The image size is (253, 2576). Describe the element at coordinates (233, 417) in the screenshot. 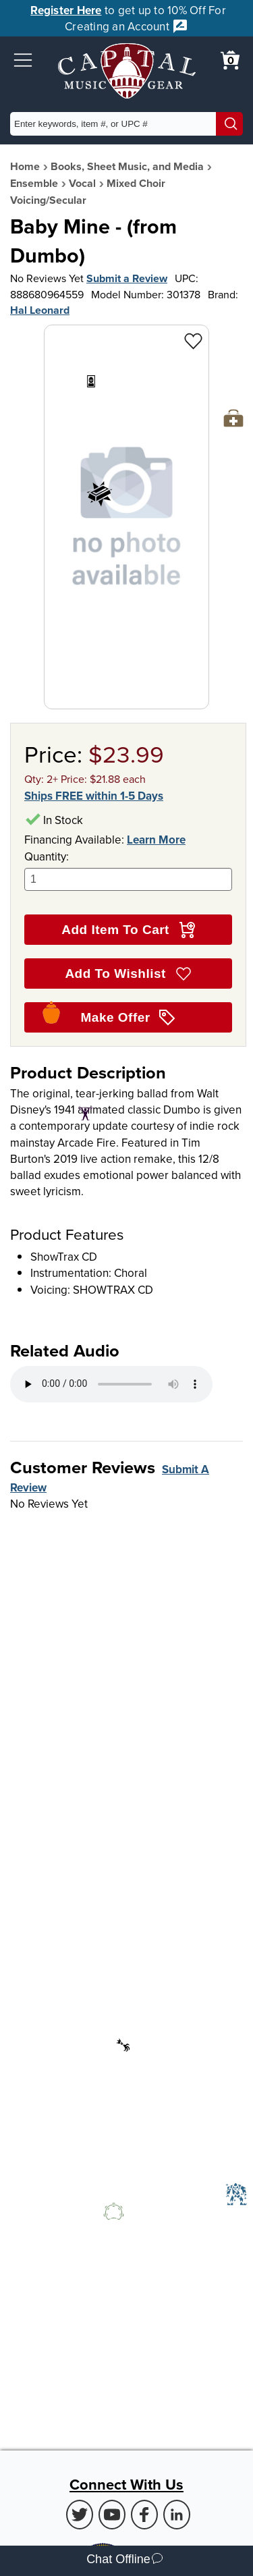

I see `access health or medical features` at that location.